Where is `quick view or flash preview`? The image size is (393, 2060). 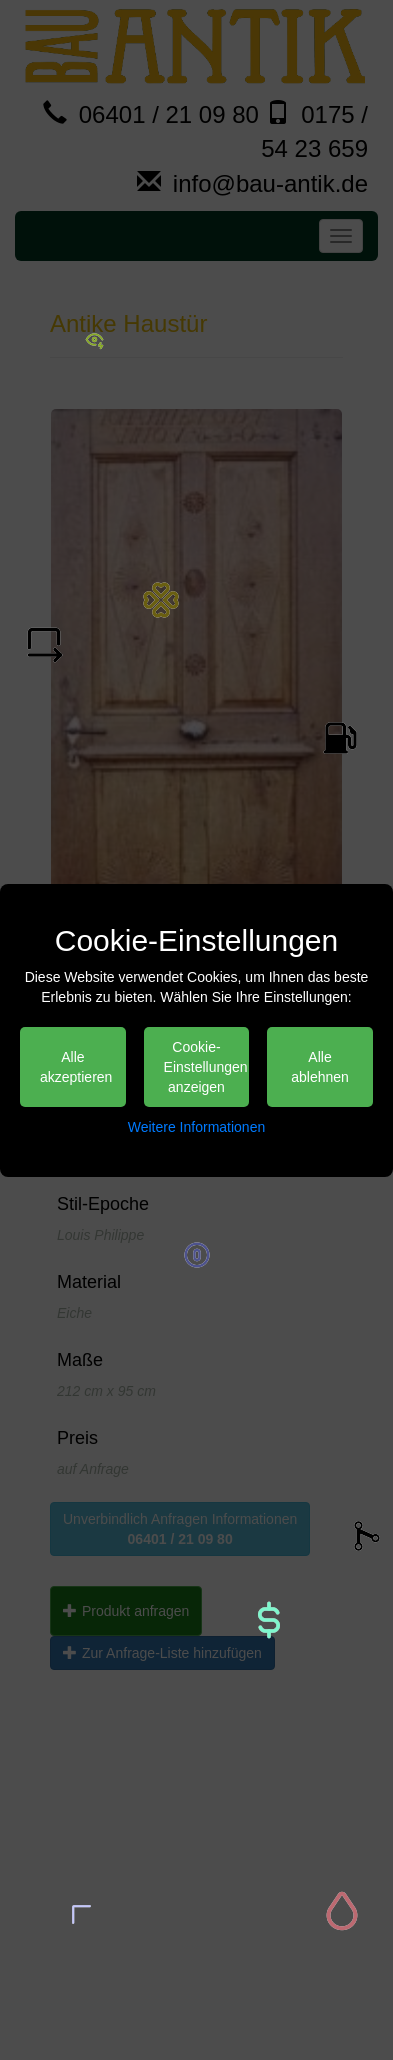 quick view or flash preview is located at coordinates (94, 339).